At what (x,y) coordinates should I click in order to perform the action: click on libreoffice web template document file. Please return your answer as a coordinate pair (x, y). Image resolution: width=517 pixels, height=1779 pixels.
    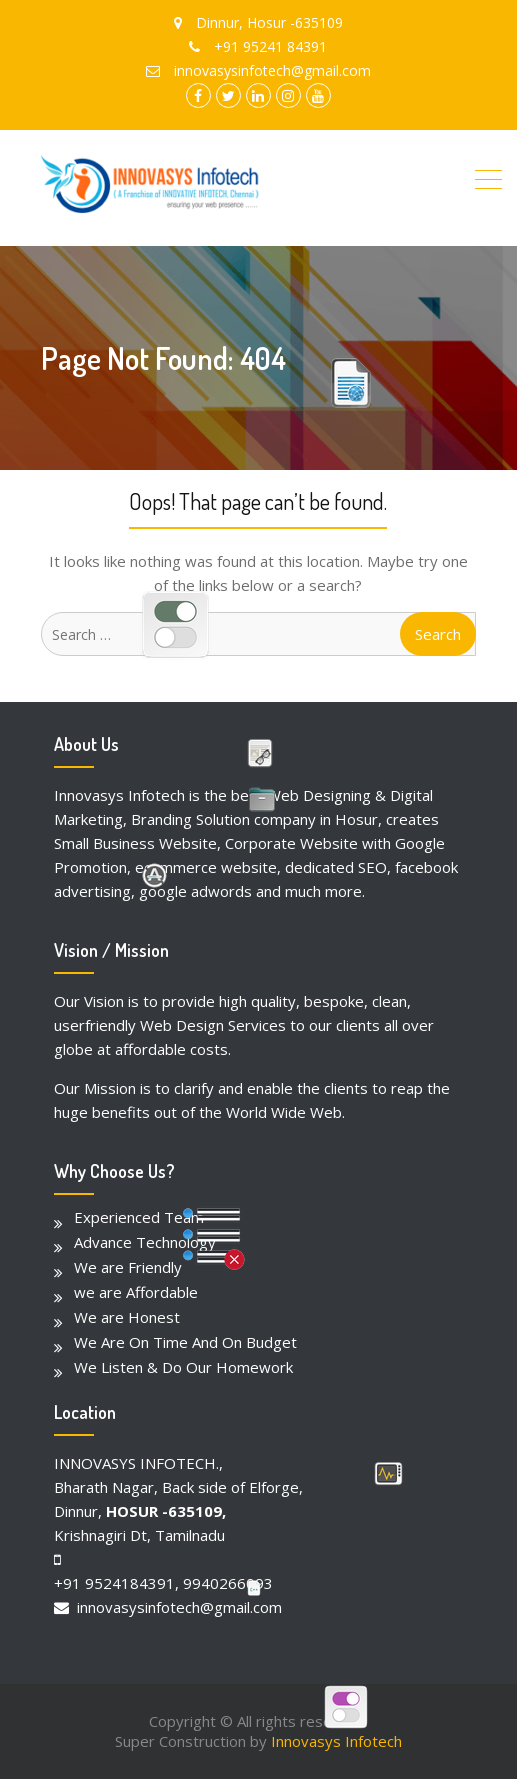
    Looking at the image, I should click on (351, 383).